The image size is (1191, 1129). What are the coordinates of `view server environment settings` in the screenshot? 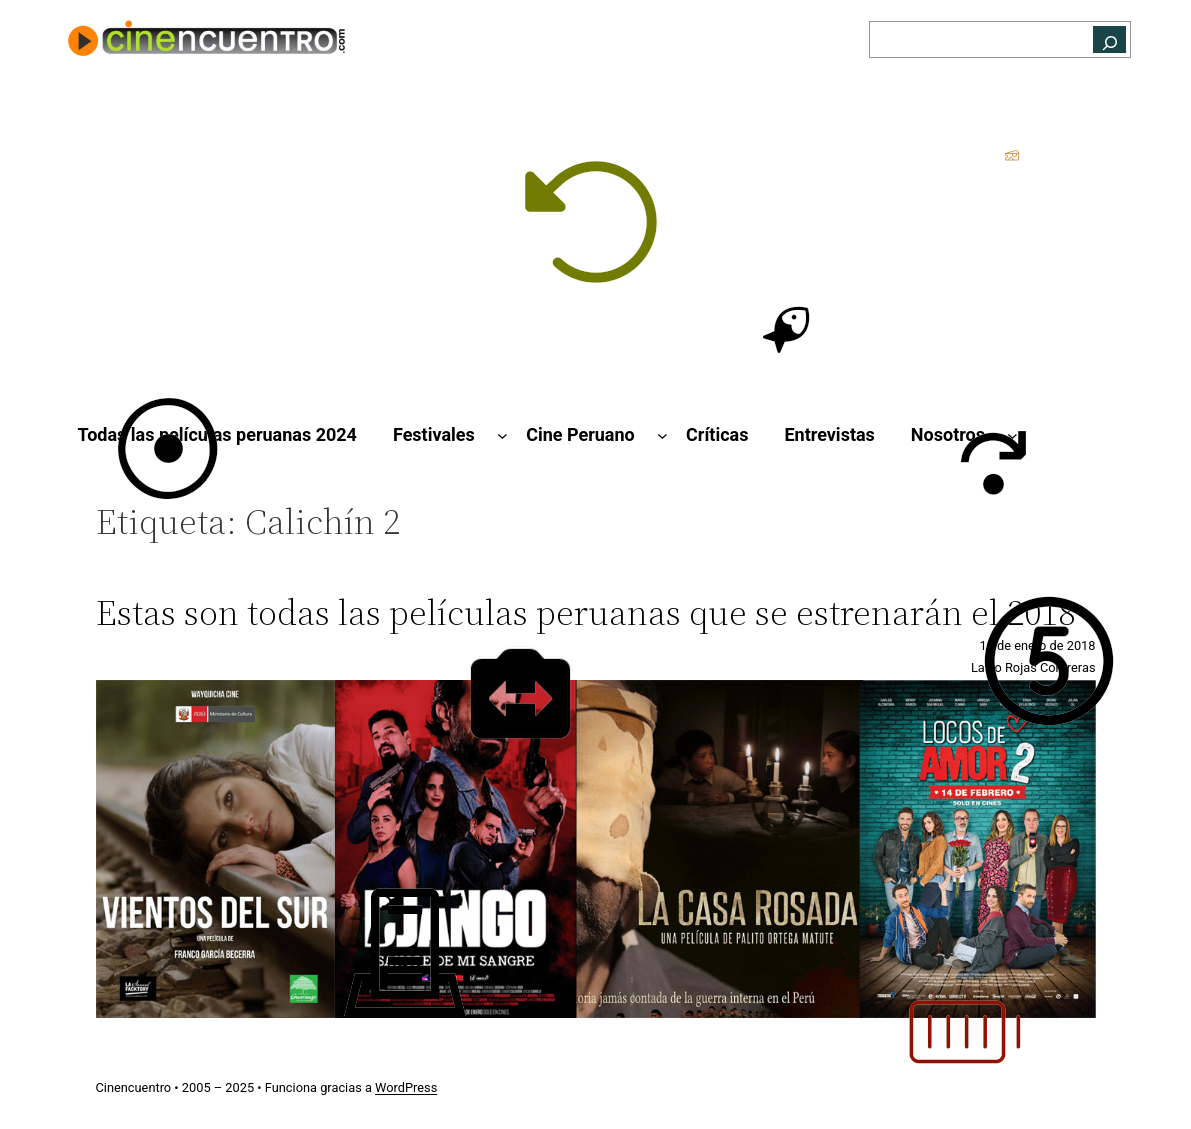 It's located at (405, 948).